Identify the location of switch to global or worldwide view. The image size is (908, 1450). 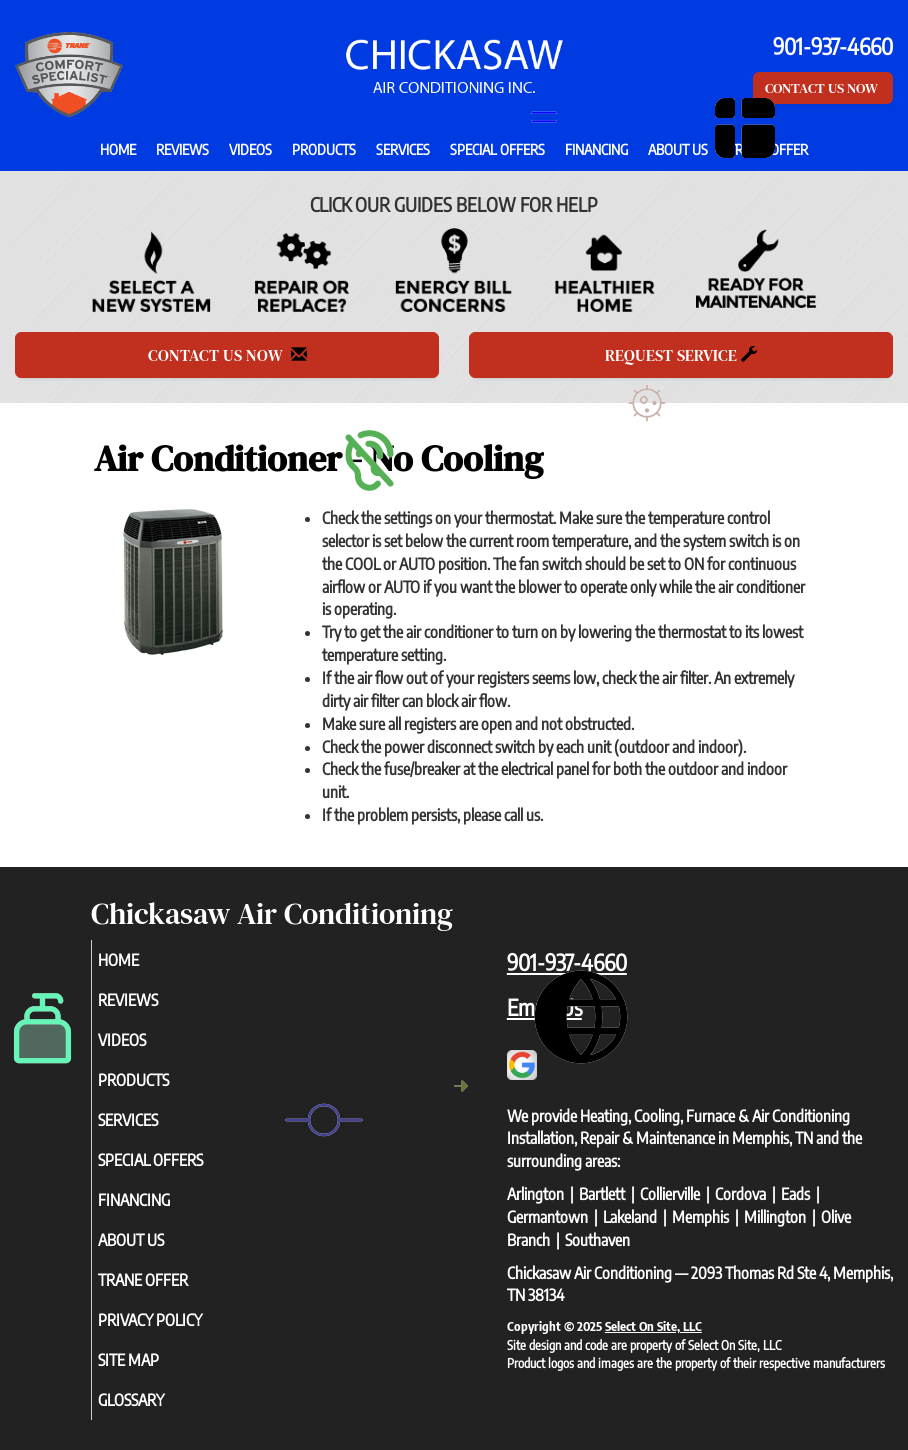
(581, 1017).